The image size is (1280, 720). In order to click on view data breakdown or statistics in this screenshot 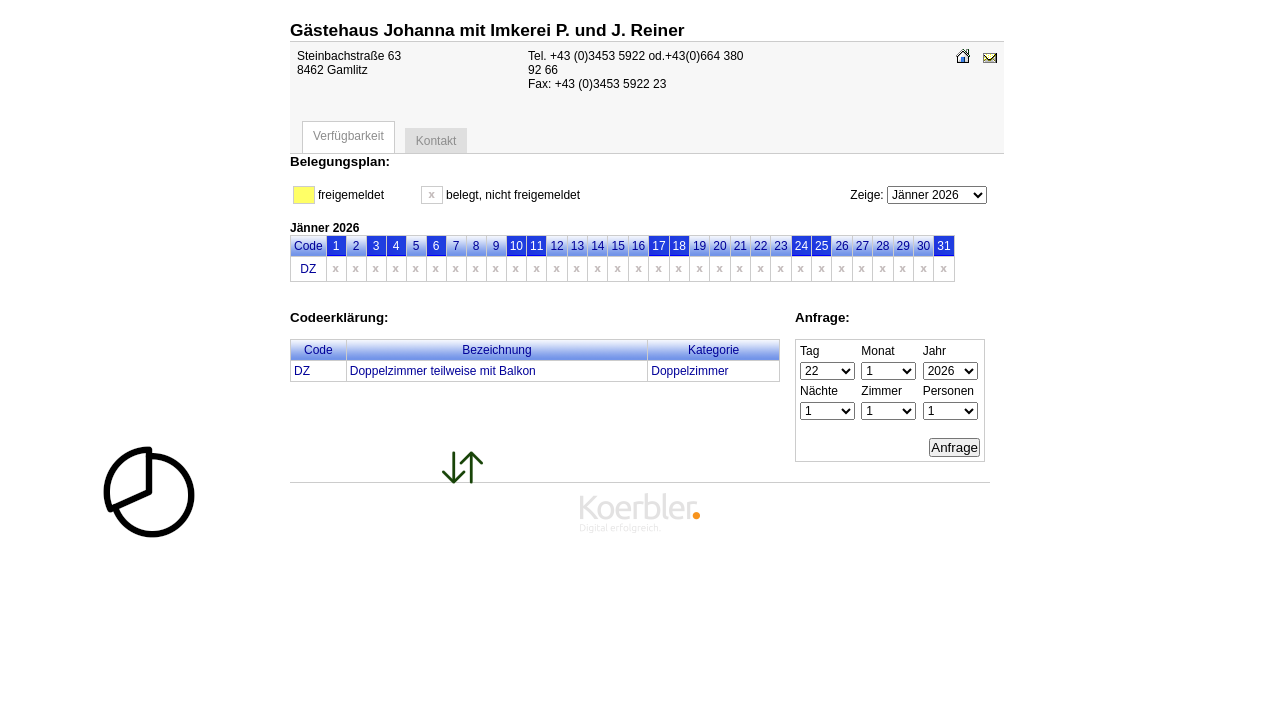, I will do `click(149, 492)`.